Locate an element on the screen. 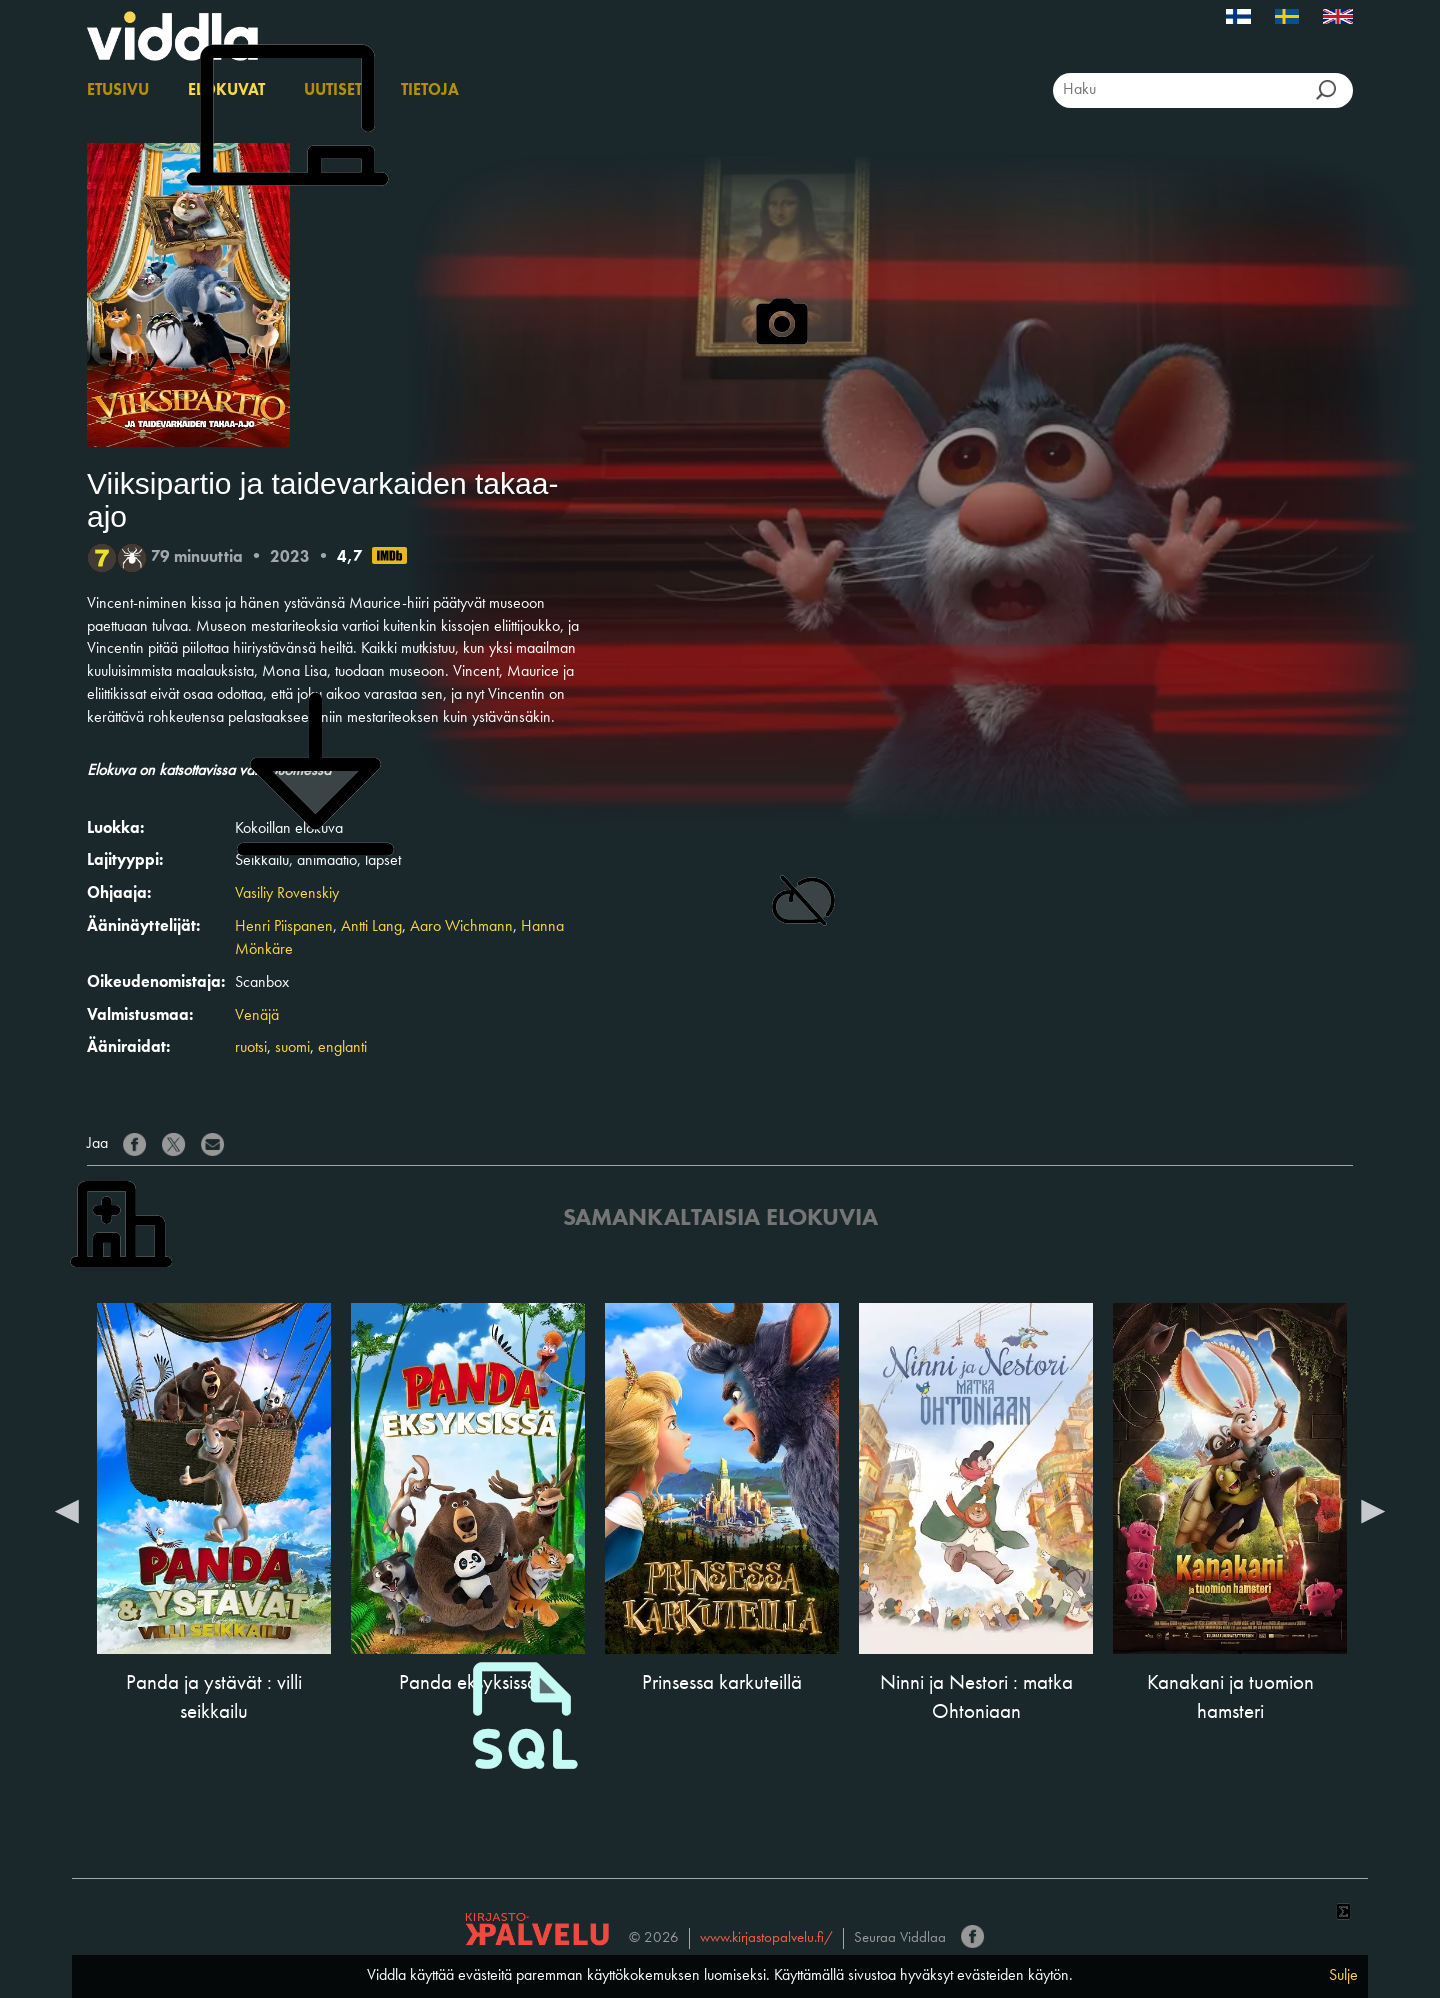  cloud sync is disabled or unavailable is located at coordinates (803, 900).